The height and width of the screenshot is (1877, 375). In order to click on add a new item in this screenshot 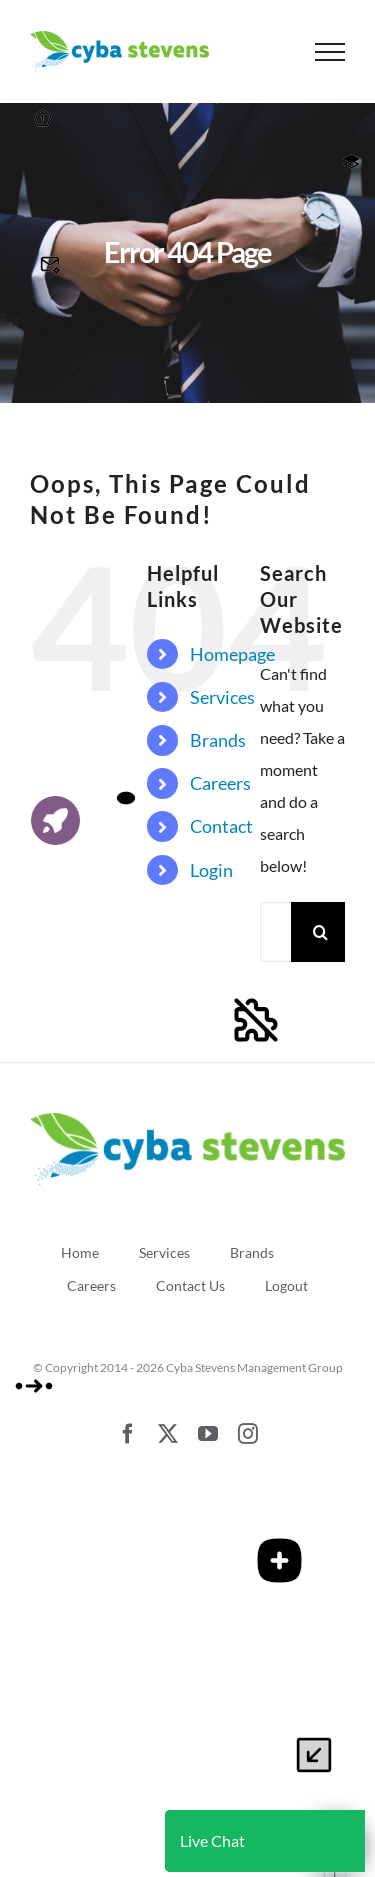, I will do `click(279, 1560)`.